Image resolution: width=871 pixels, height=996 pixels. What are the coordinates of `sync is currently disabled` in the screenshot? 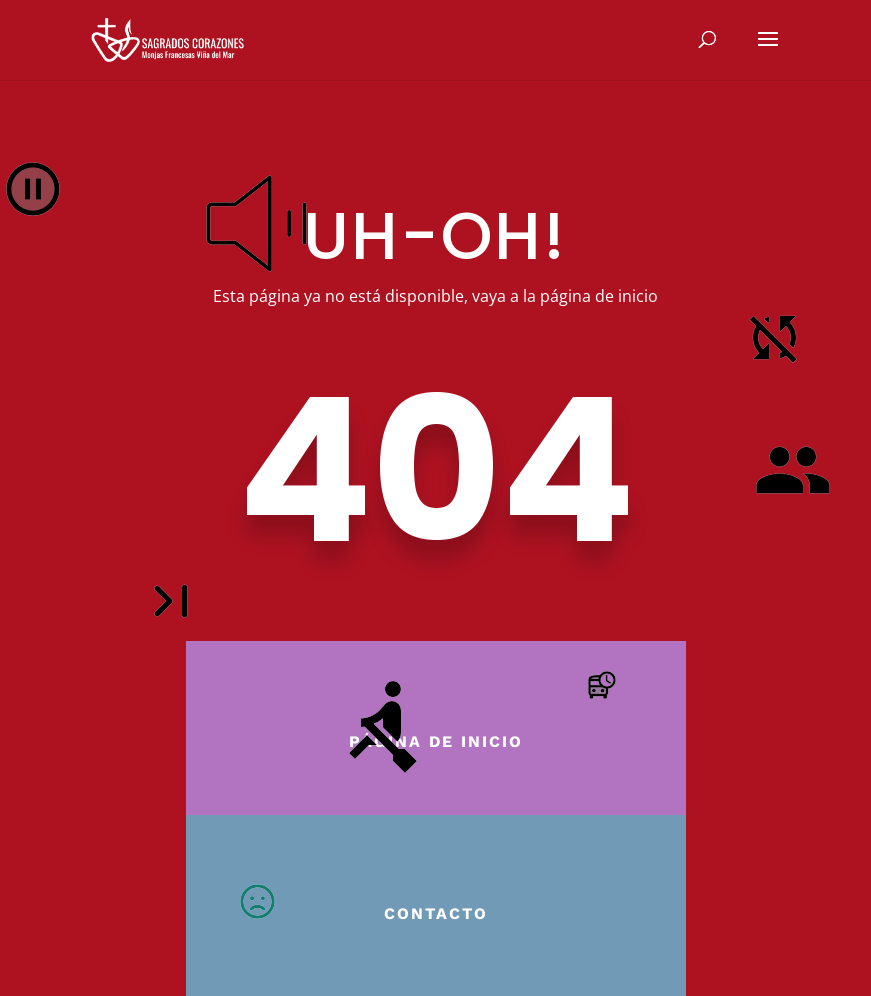 It's located at (774, 337).